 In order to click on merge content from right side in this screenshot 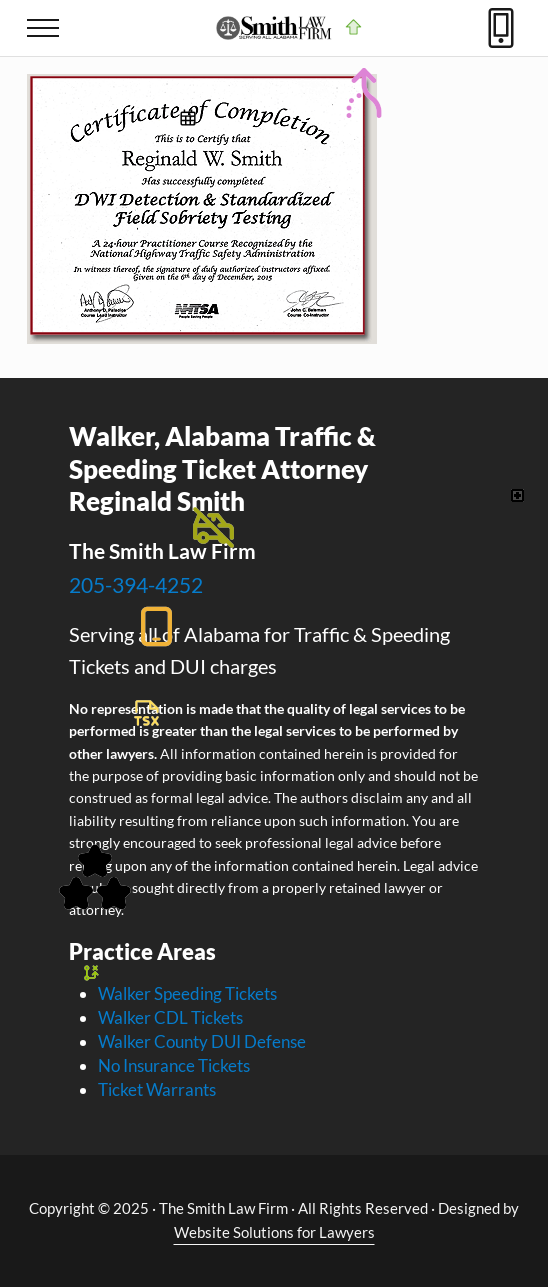, I will do `click(364, 93)`.